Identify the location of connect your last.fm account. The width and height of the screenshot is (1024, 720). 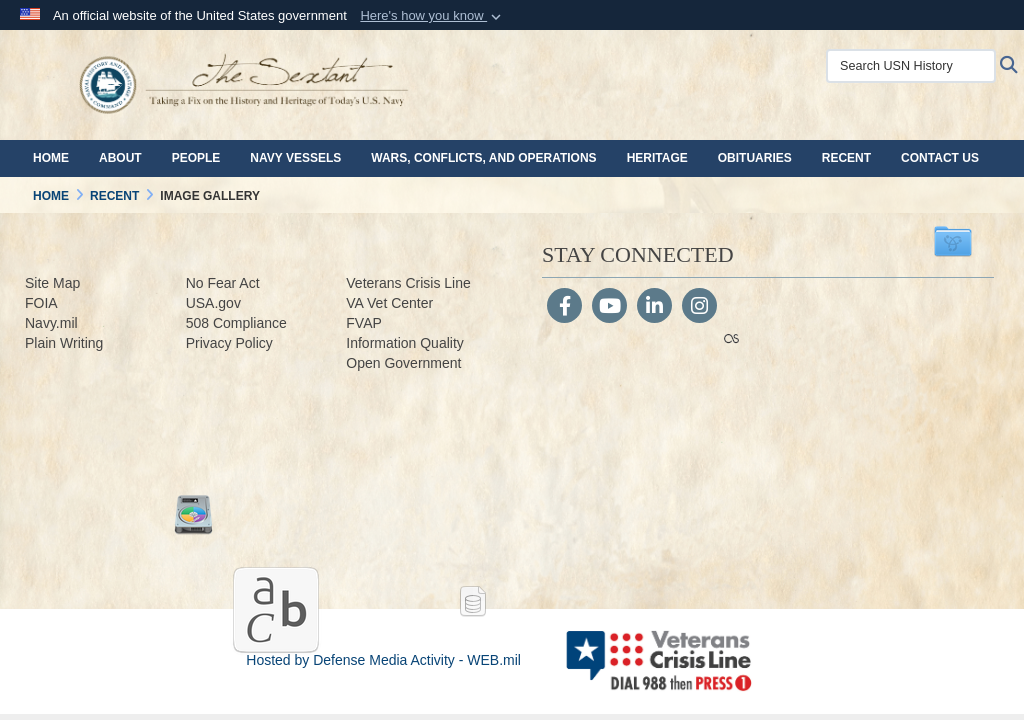
(731, 337).